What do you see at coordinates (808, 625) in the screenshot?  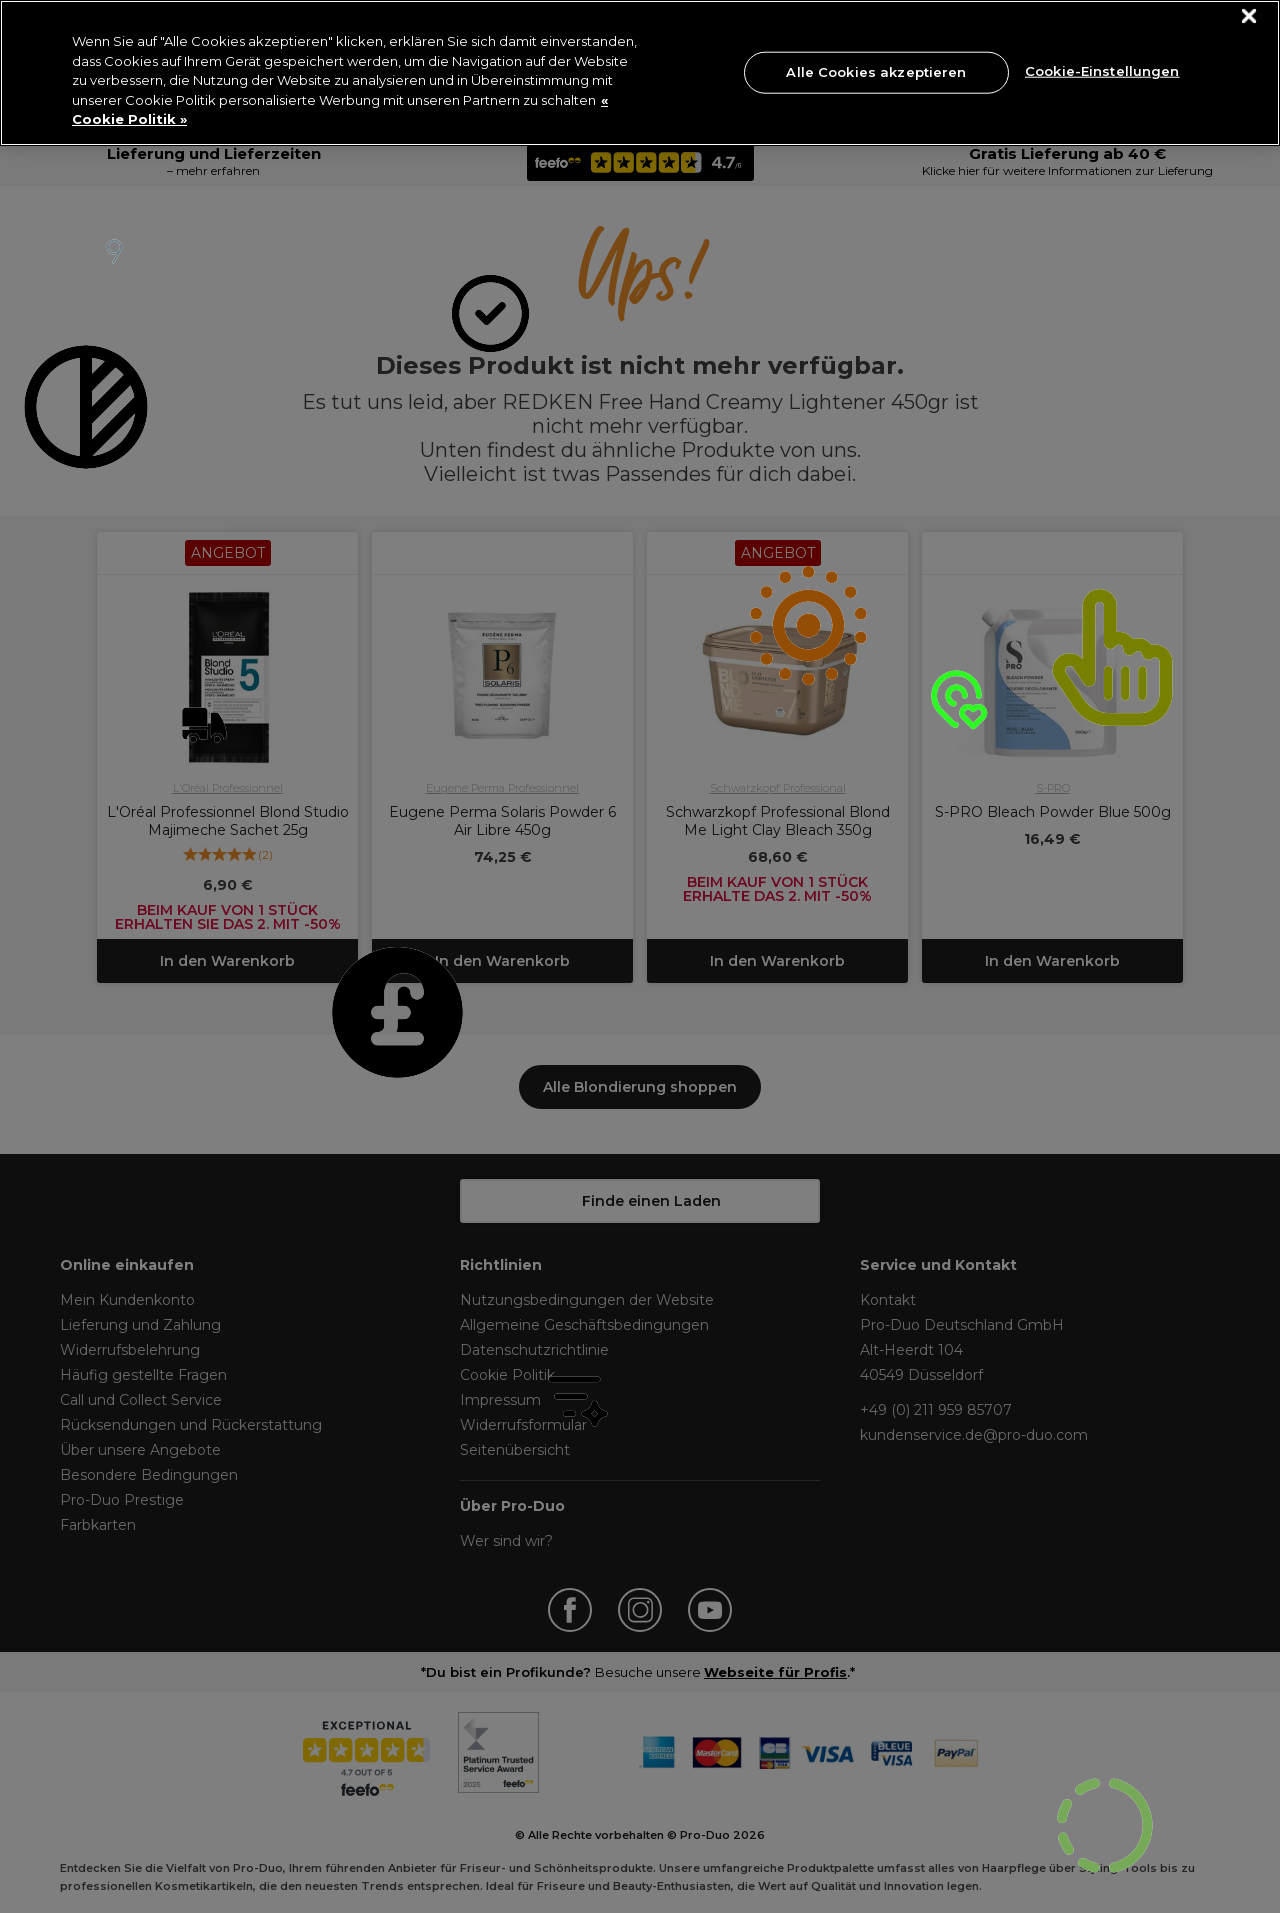 I see `capture a live photo` at bounding box center [808, 625].